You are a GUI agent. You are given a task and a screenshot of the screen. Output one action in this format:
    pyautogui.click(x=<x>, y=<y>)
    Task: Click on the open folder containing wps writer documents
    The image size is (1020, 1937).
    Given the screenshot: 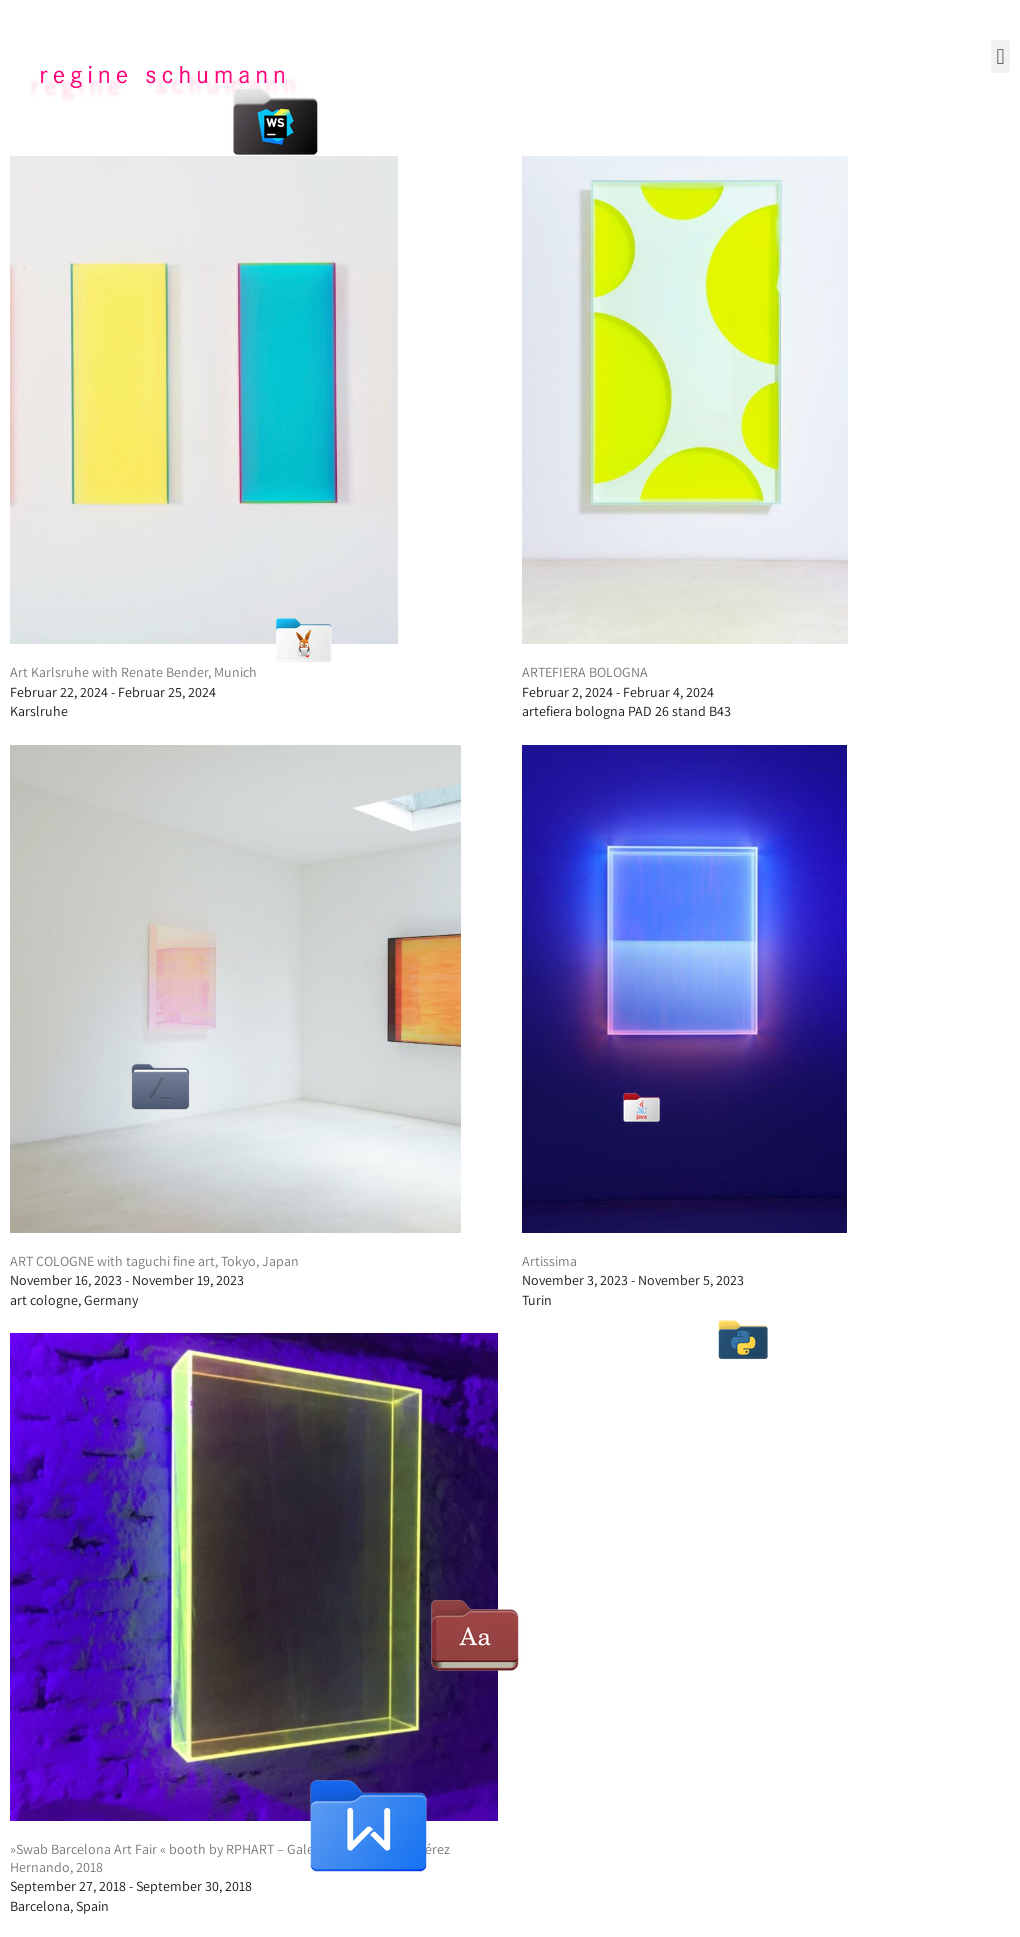 What is the action you would take?
    pyautogui.click(x=368, y=1829)
    